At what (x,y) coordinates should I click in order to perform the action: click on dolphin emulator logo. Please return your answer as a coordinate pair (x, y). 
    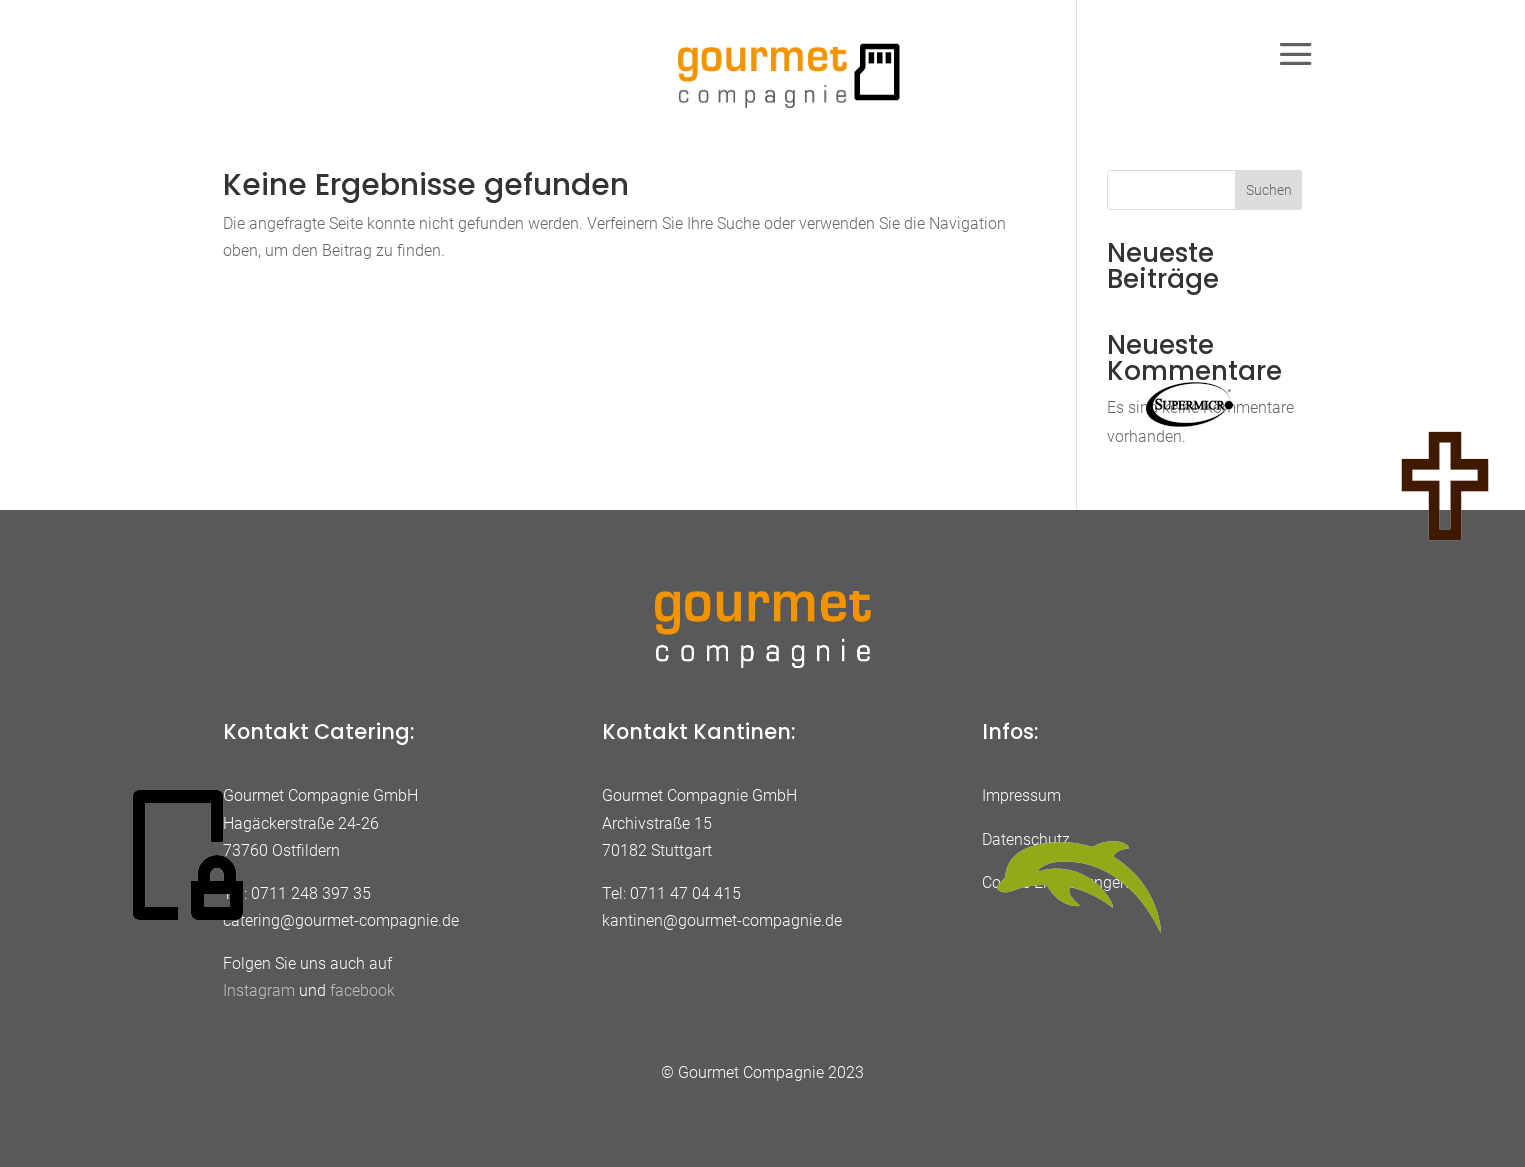
    Looking at the image, I should click on (1079, 887).